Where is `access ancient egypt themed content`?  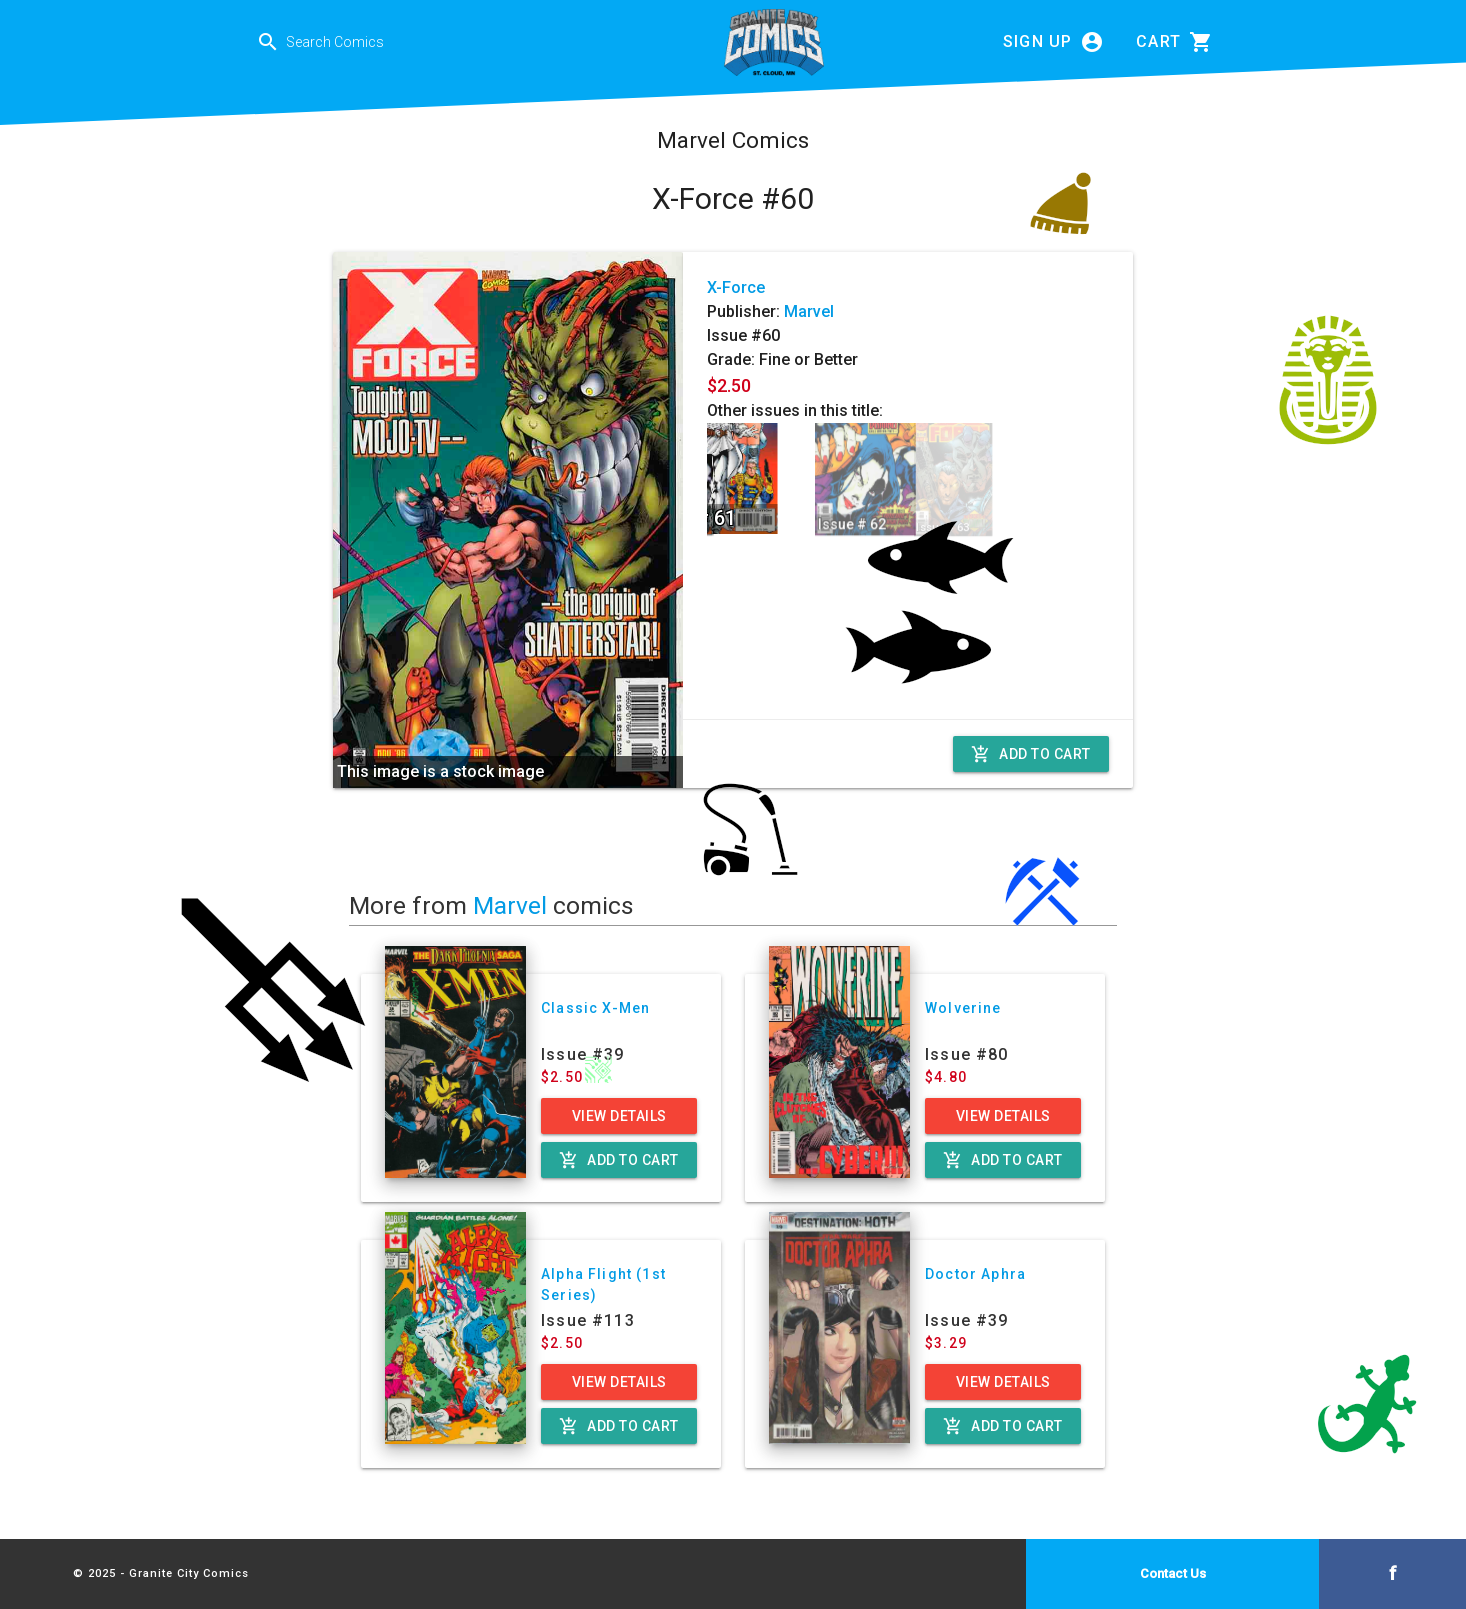 access ancient egypt themed content is located at coordinates (1328, 380).